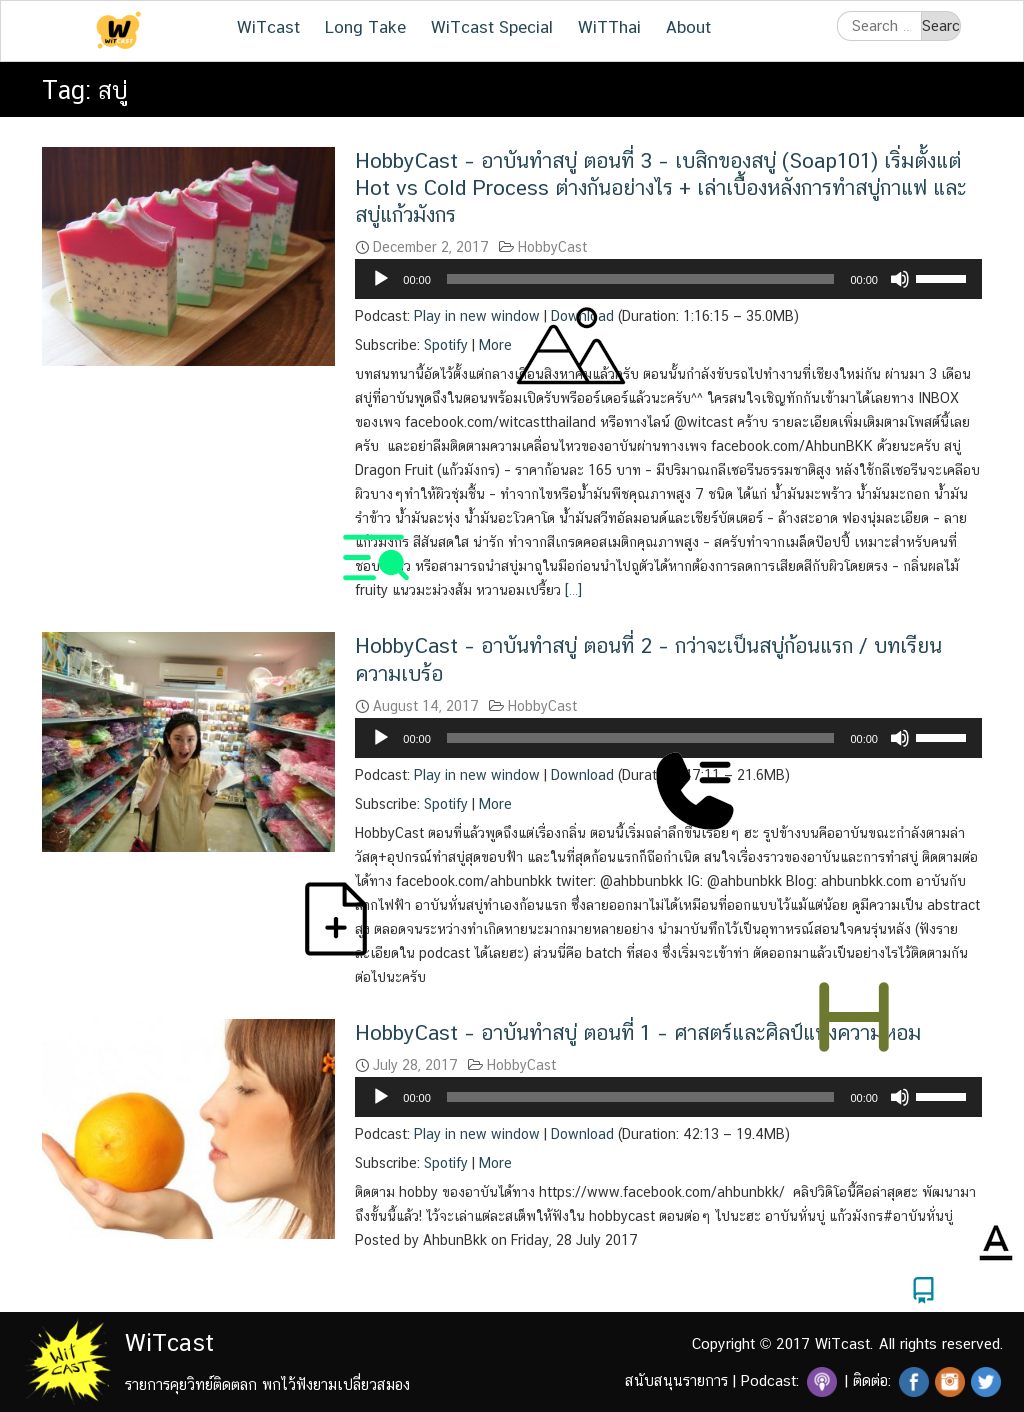  What do you see at coordinates (854, 1017) in the screenshot?
I see `apply heading text formatting` at bounding box center [854, 1017].